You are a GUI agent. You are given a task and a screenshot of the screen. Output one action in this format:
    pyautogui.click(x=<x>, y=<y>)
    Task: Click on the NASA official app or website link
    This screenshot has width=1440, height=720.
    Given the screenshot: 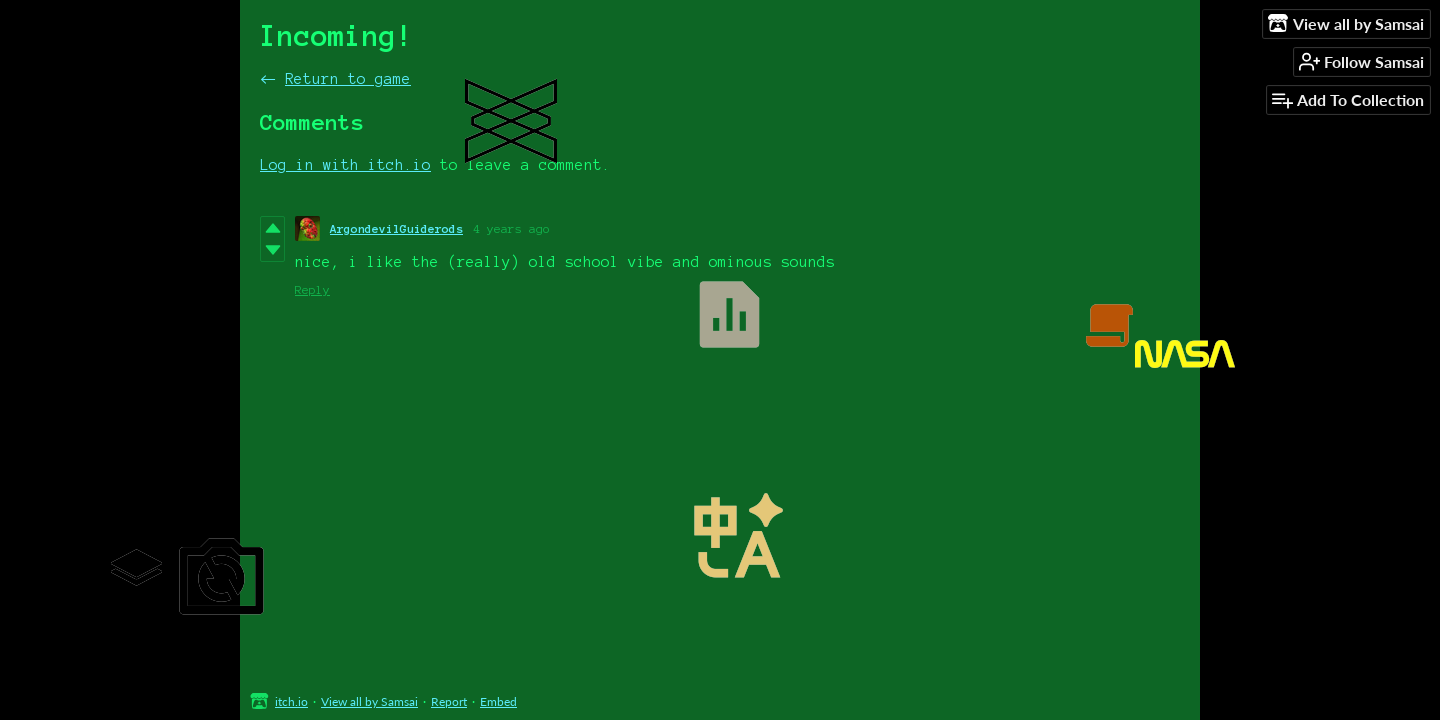 What is the action you would take?
    pyautogui.click(x=1185, y=354)
    